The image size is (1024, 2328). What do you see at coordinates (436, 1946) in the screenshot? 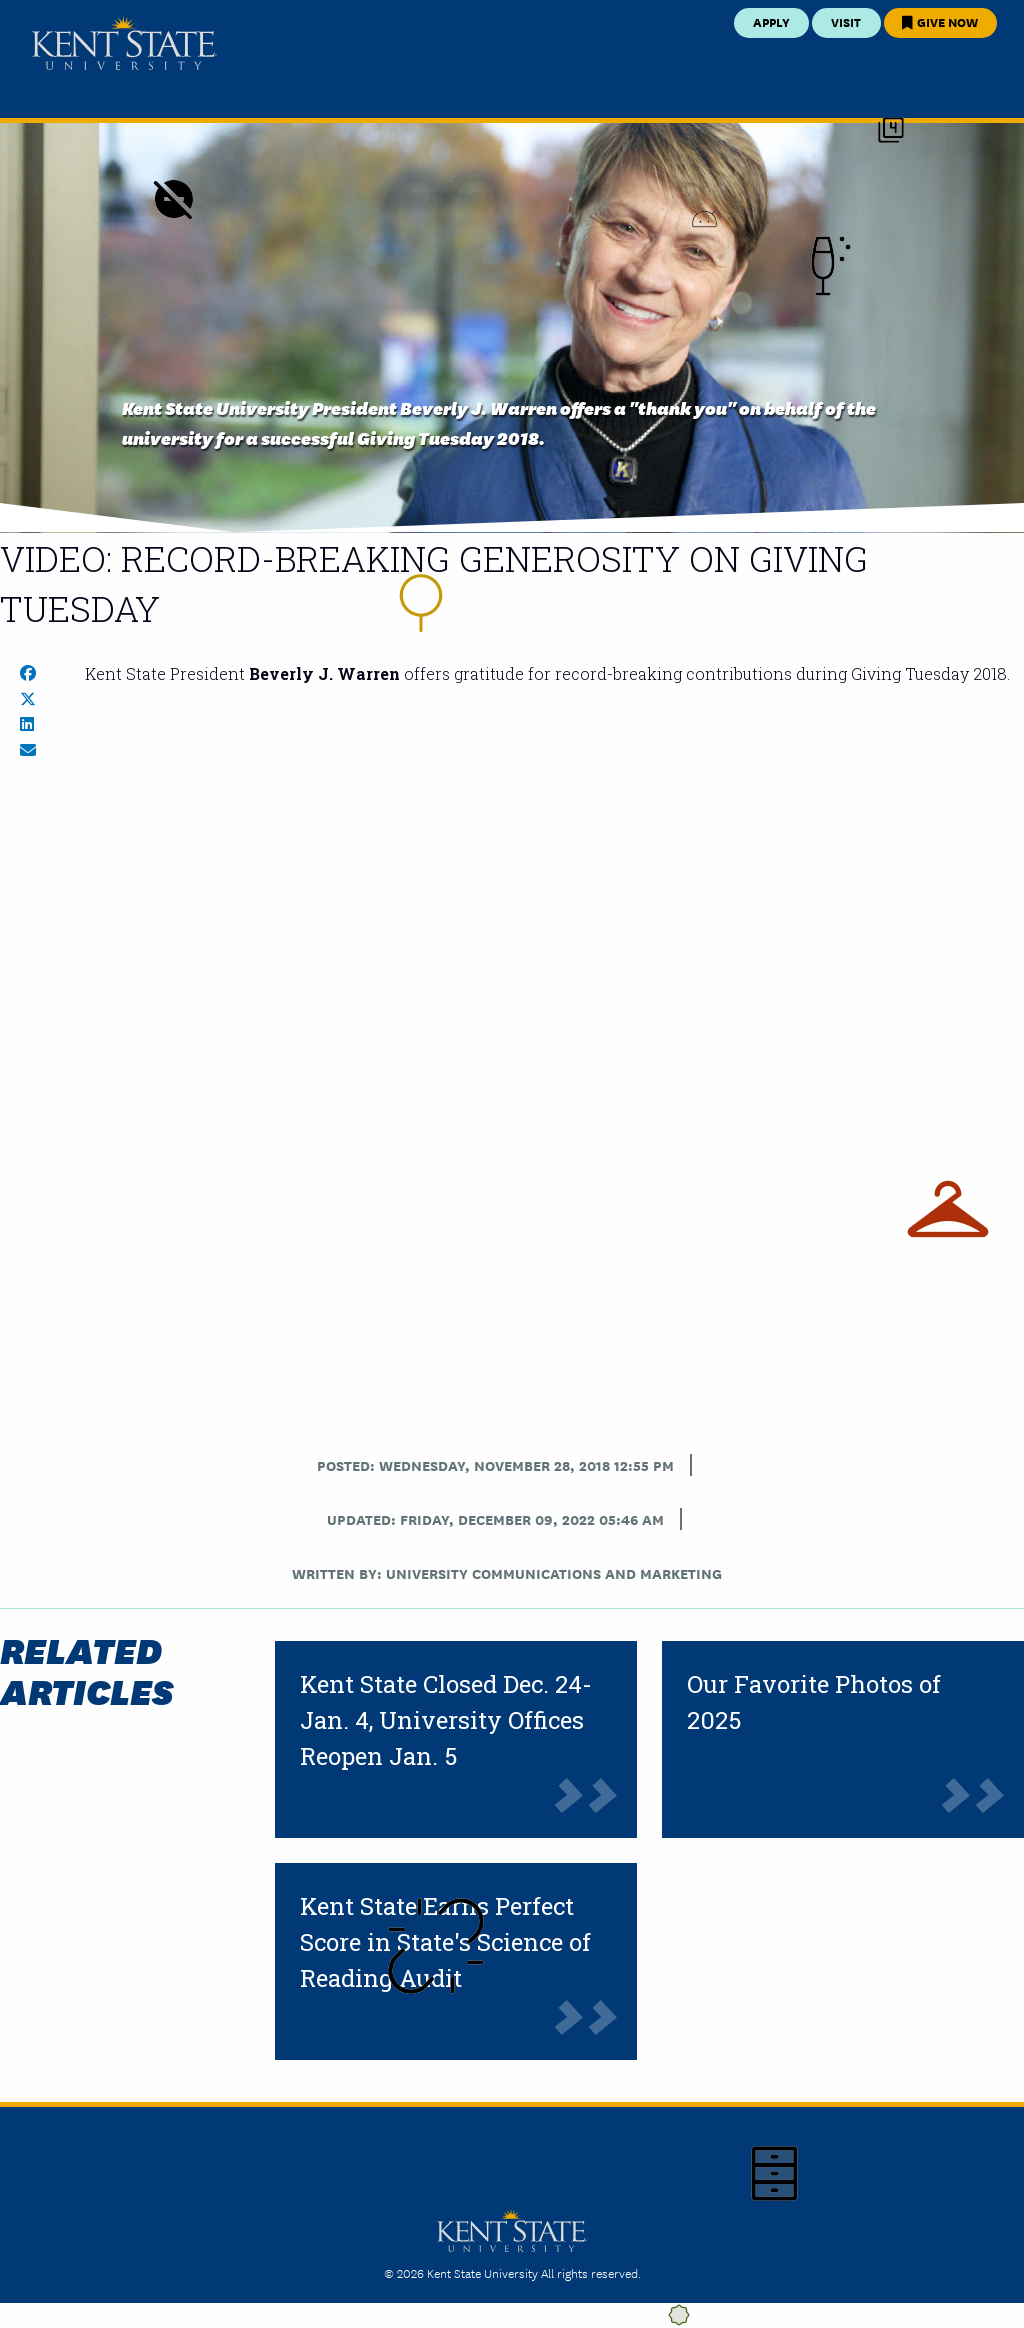
I see `unlink or disconnect items` at bounding box center [436, 1946].